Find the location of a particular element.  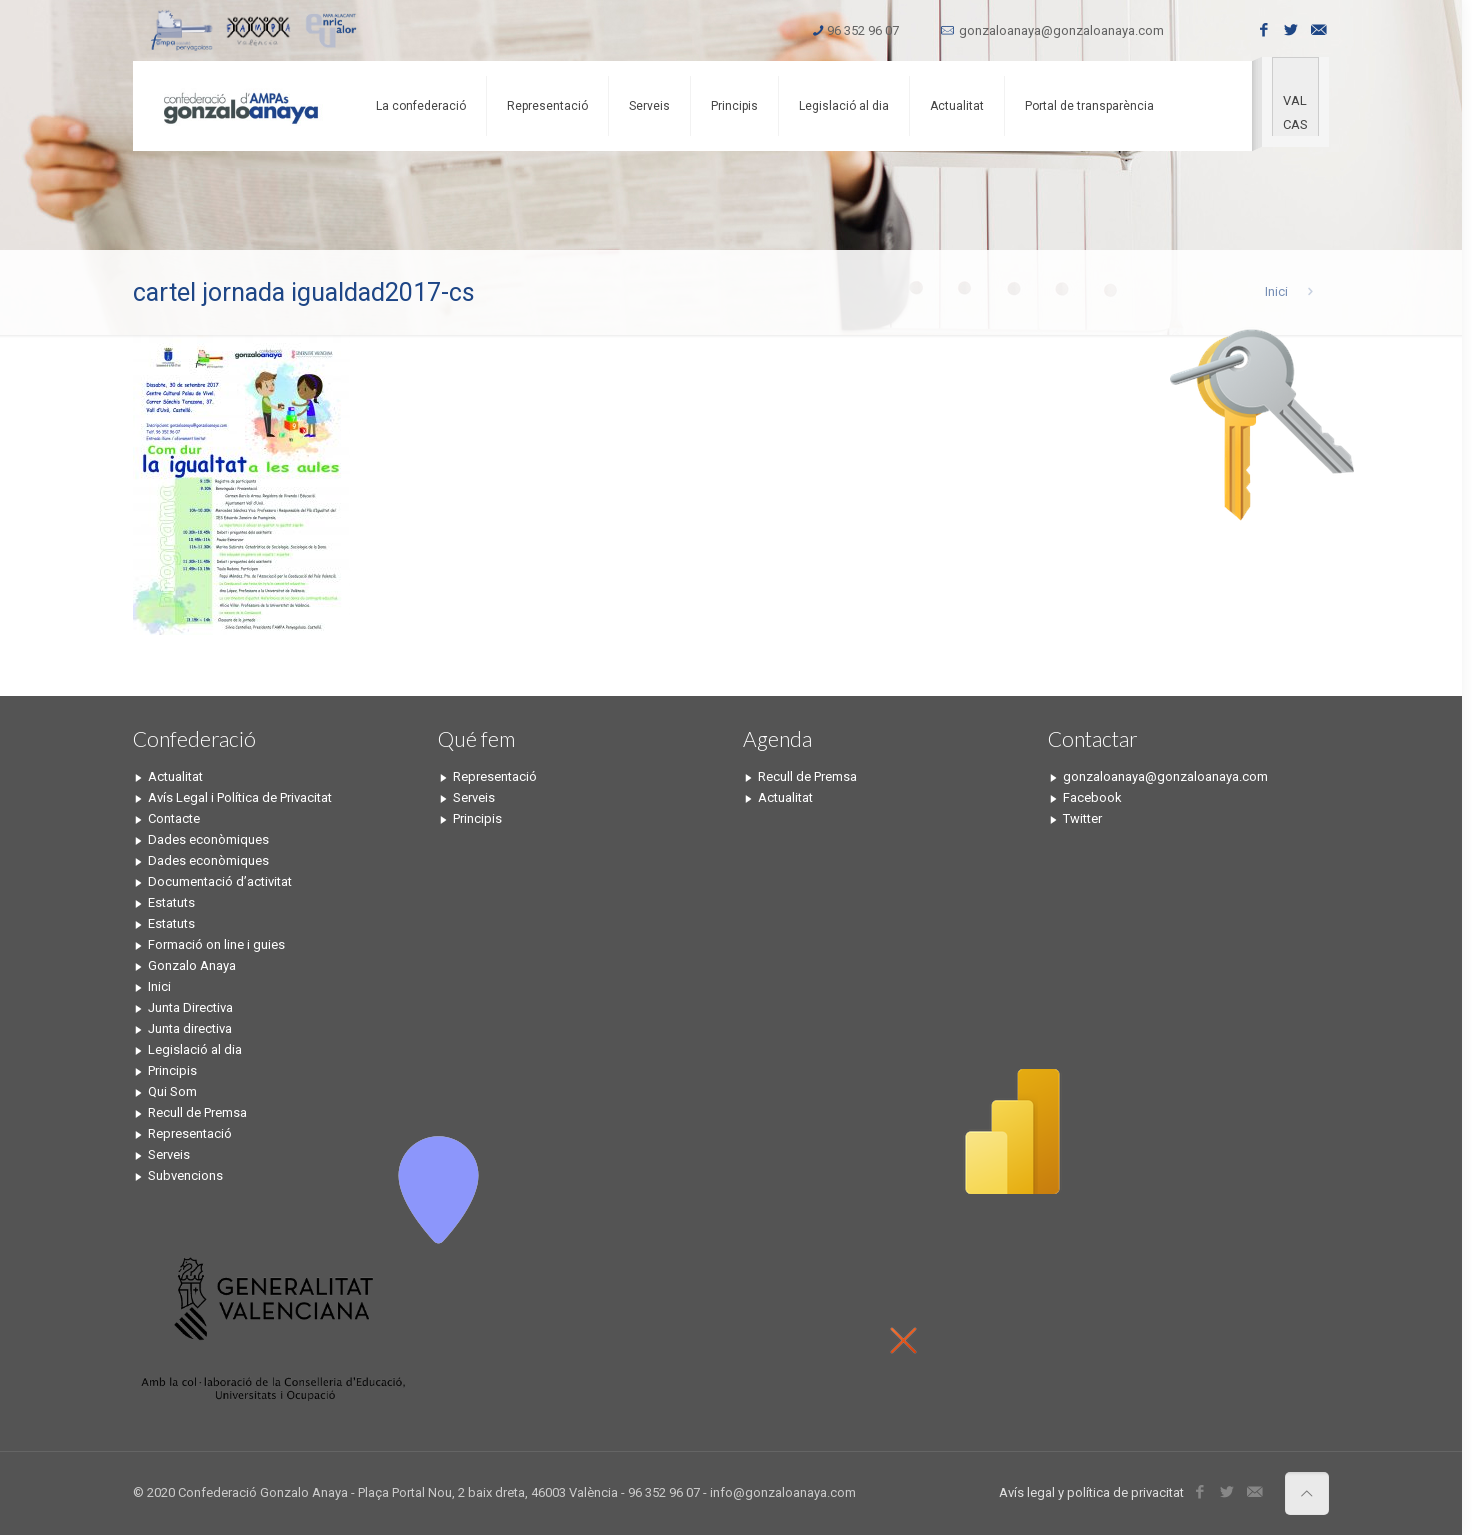

access security credentials or passwords is located at coordinates (1262, 425).